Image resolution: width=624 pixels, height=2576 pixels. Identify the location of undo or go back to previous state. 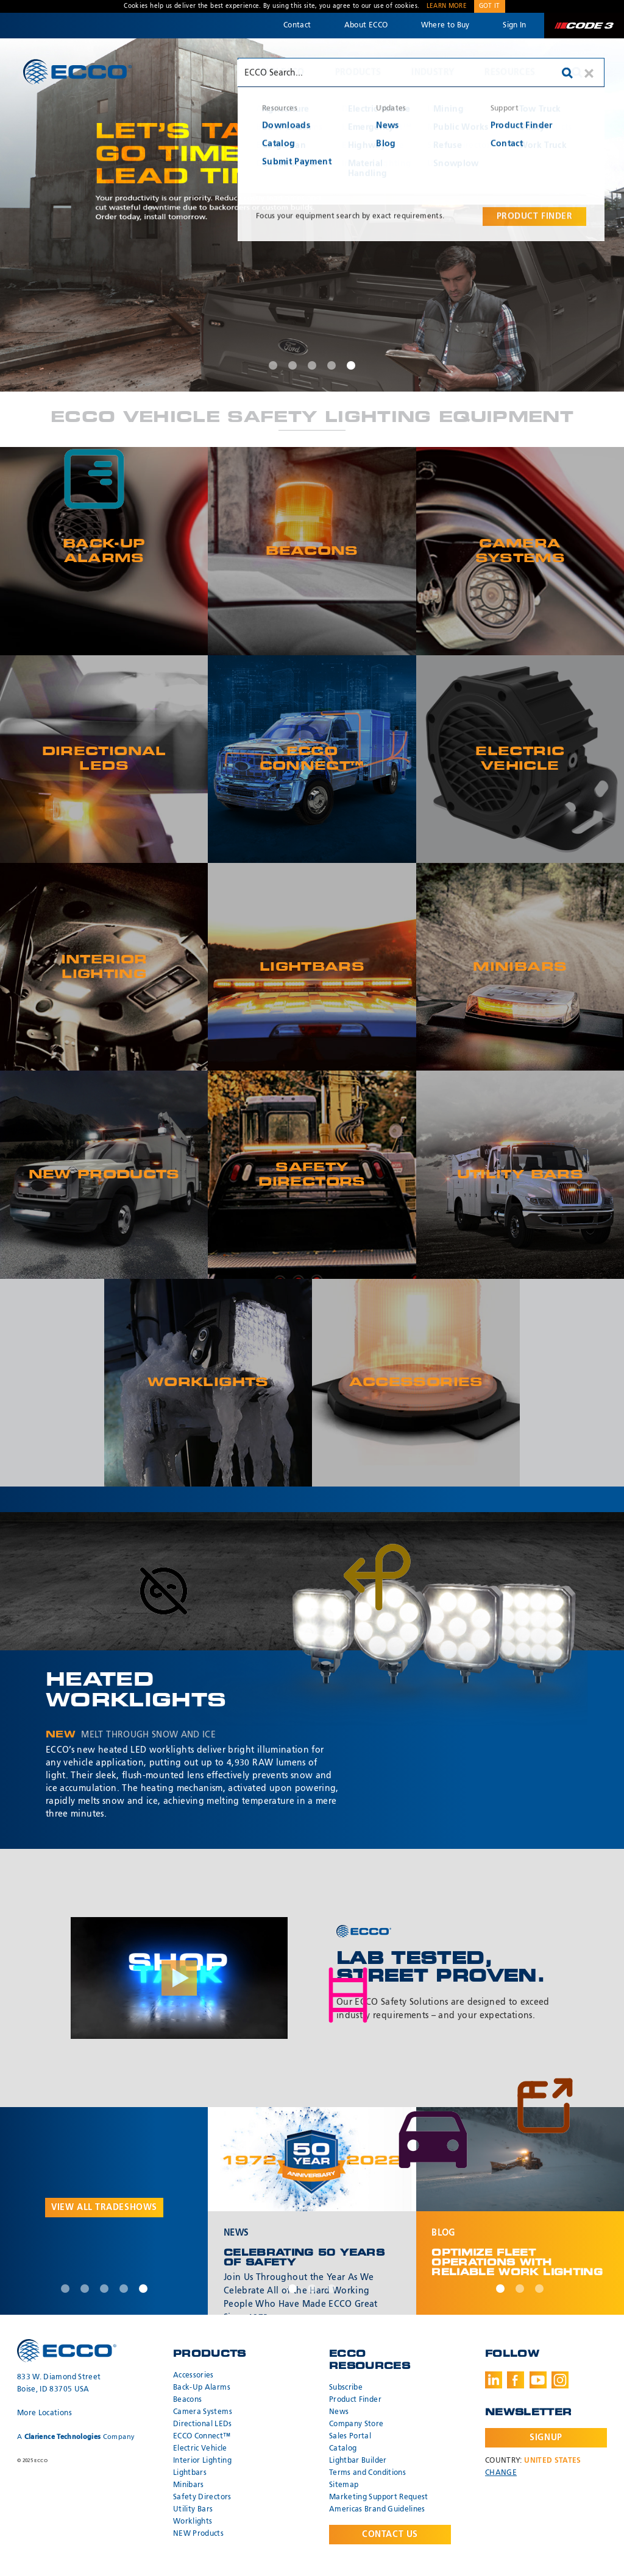
(375, 1575).